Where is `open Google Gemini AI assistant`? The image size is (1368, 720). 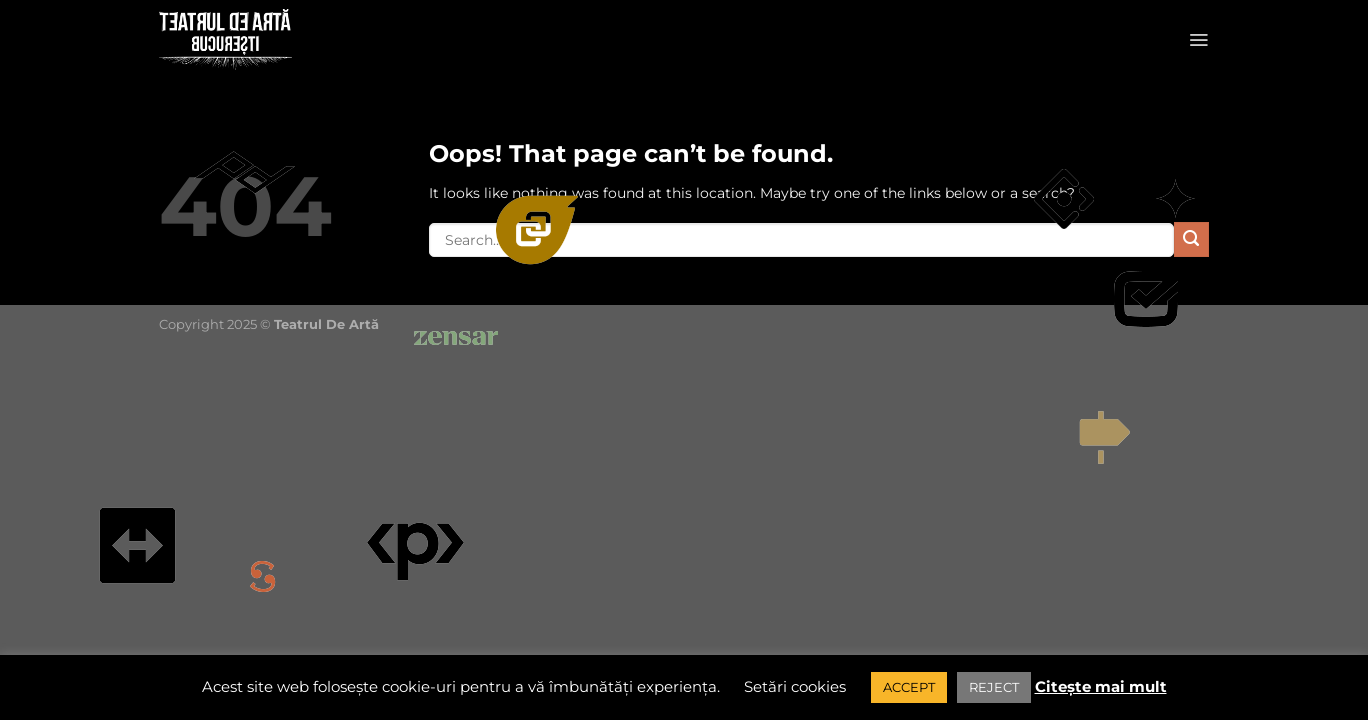 open Google Gemini AI assistant is located at coordinates (1175, 198).